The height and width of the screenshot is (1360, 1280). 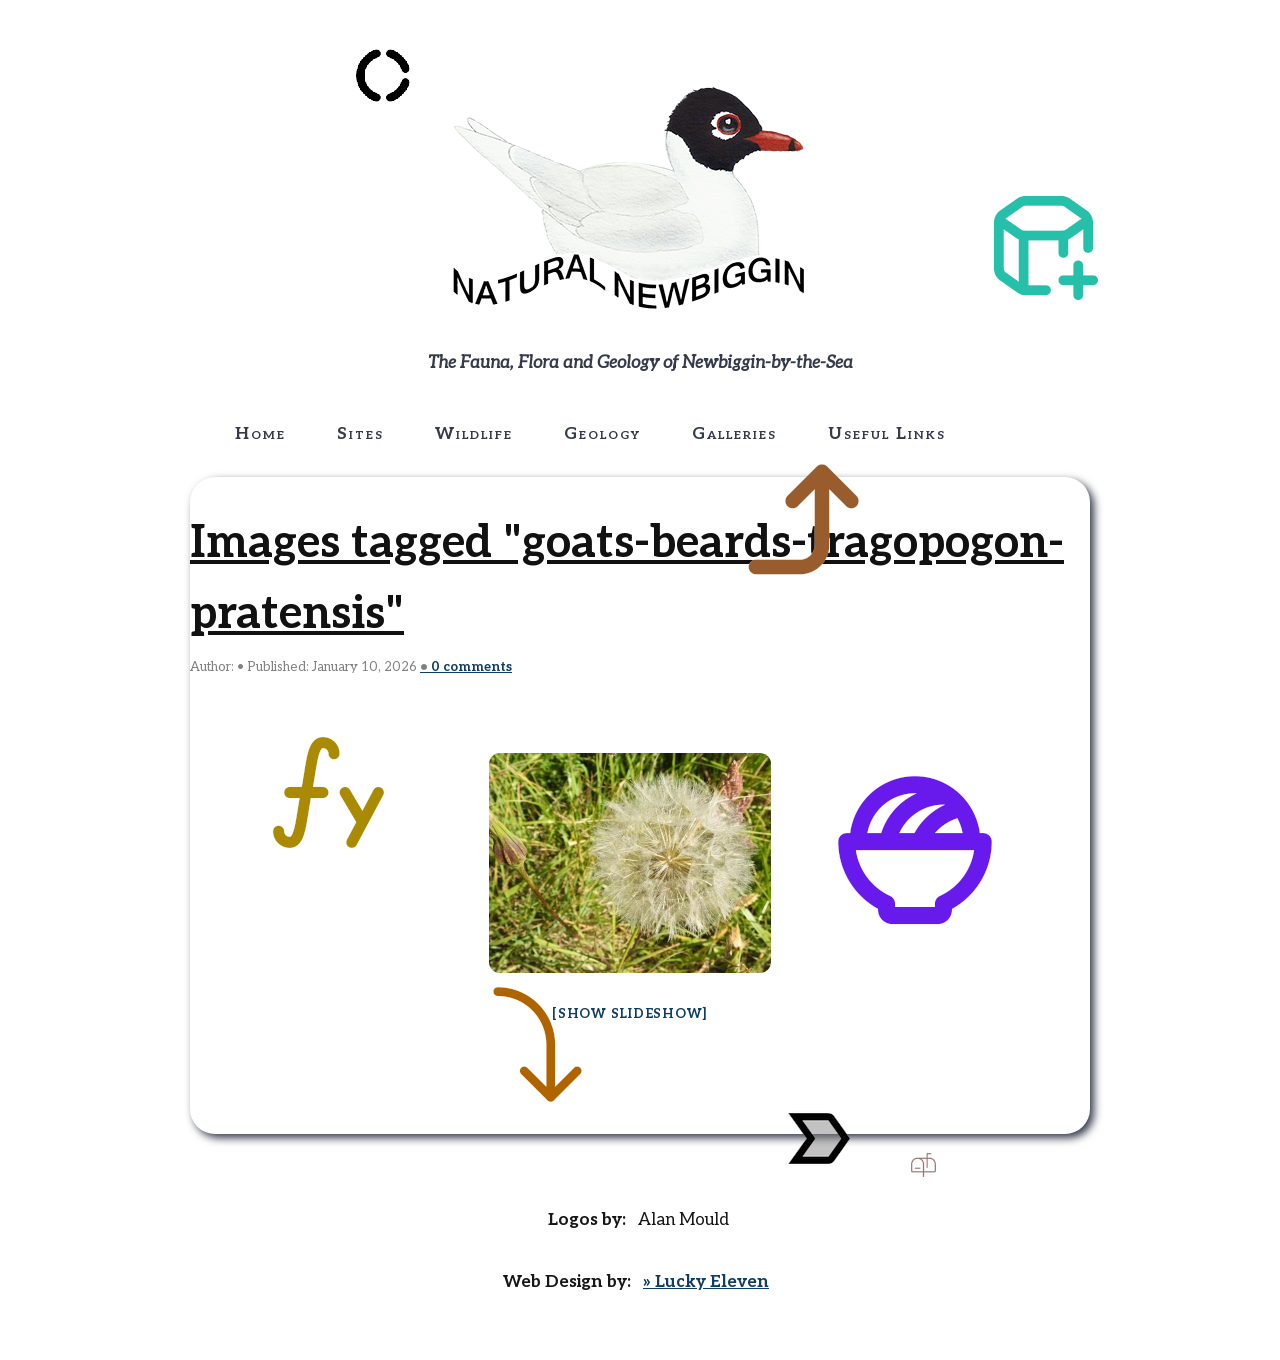 I want to click on view food or meal options, so click(x=915, y=853).